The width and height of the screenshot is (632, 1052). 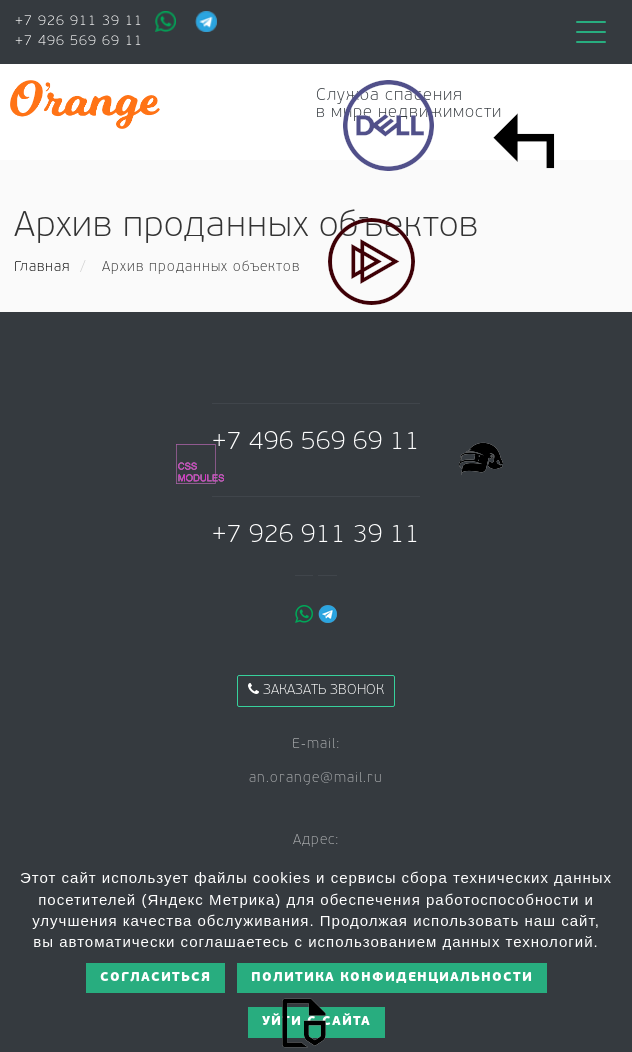 I want to click on launch PUBG (PlayerUnknown's Battlegrounds) game, so click(x=481, y=459).